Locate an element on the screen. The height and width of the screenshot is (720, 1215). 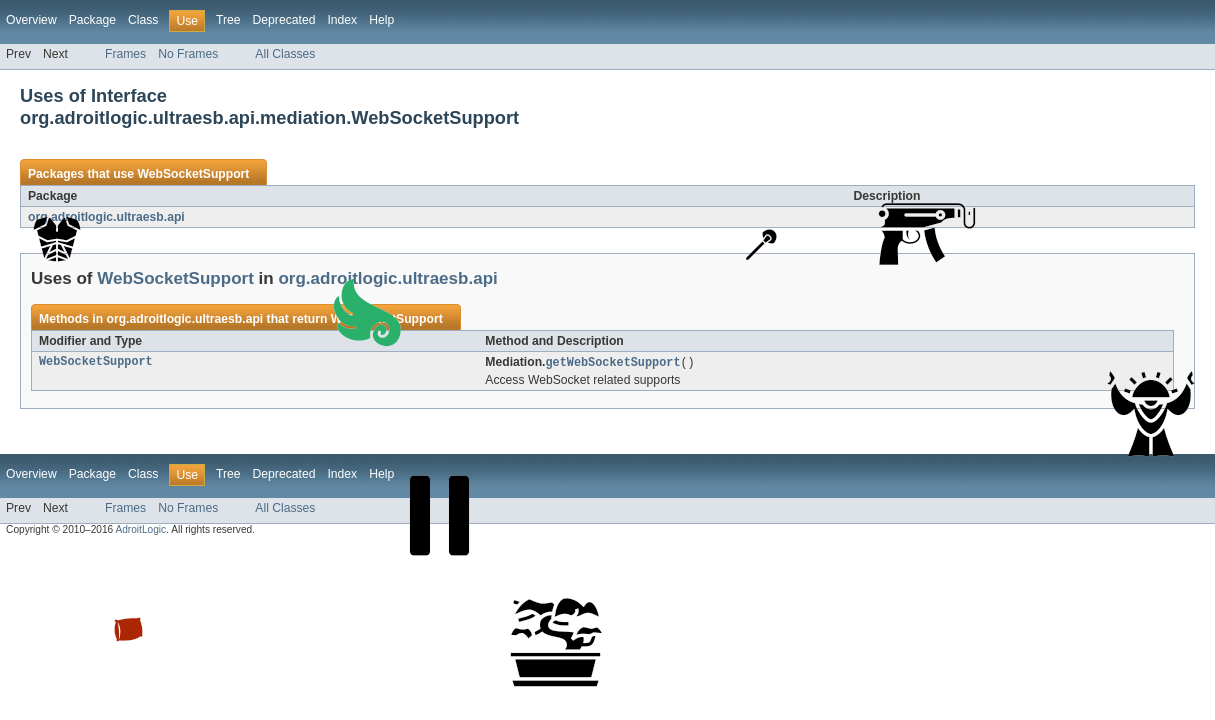
dental examination tool icon is located at coordinates (761, 244).